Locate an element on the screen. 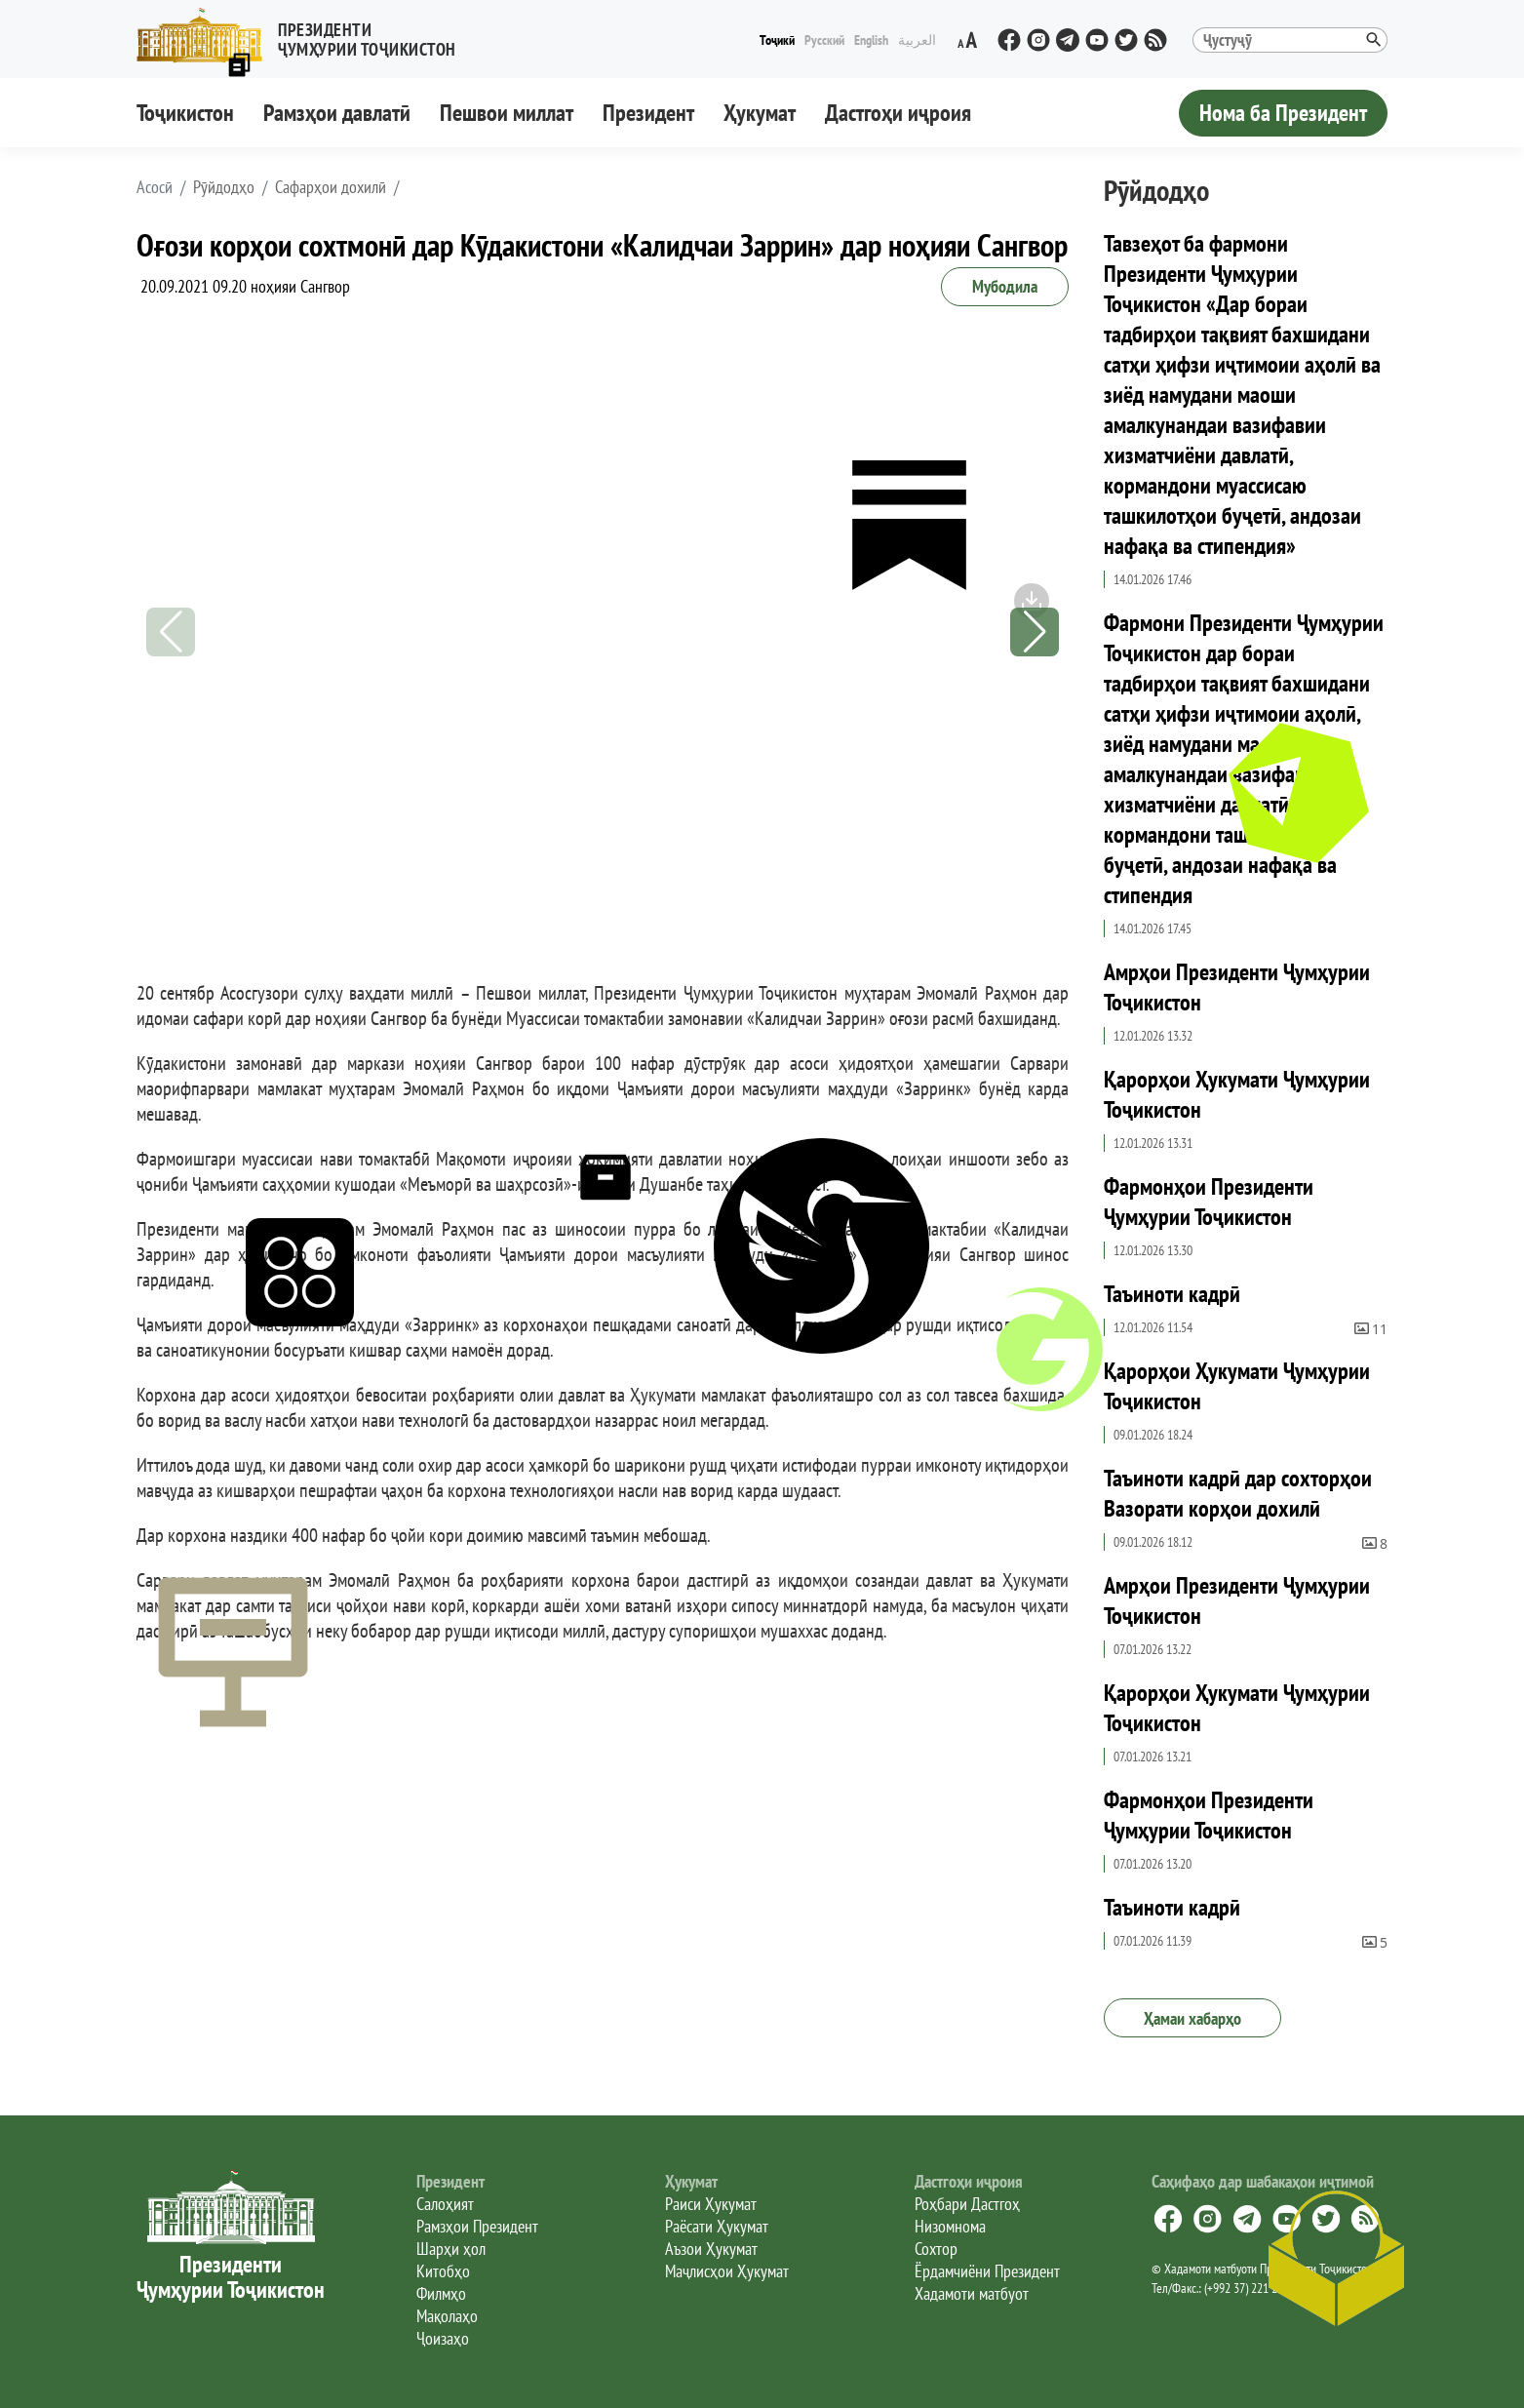 This screenshot has width=1524, height=2408. open Roundcube webmail client is located at coordinates (1336, 2258).